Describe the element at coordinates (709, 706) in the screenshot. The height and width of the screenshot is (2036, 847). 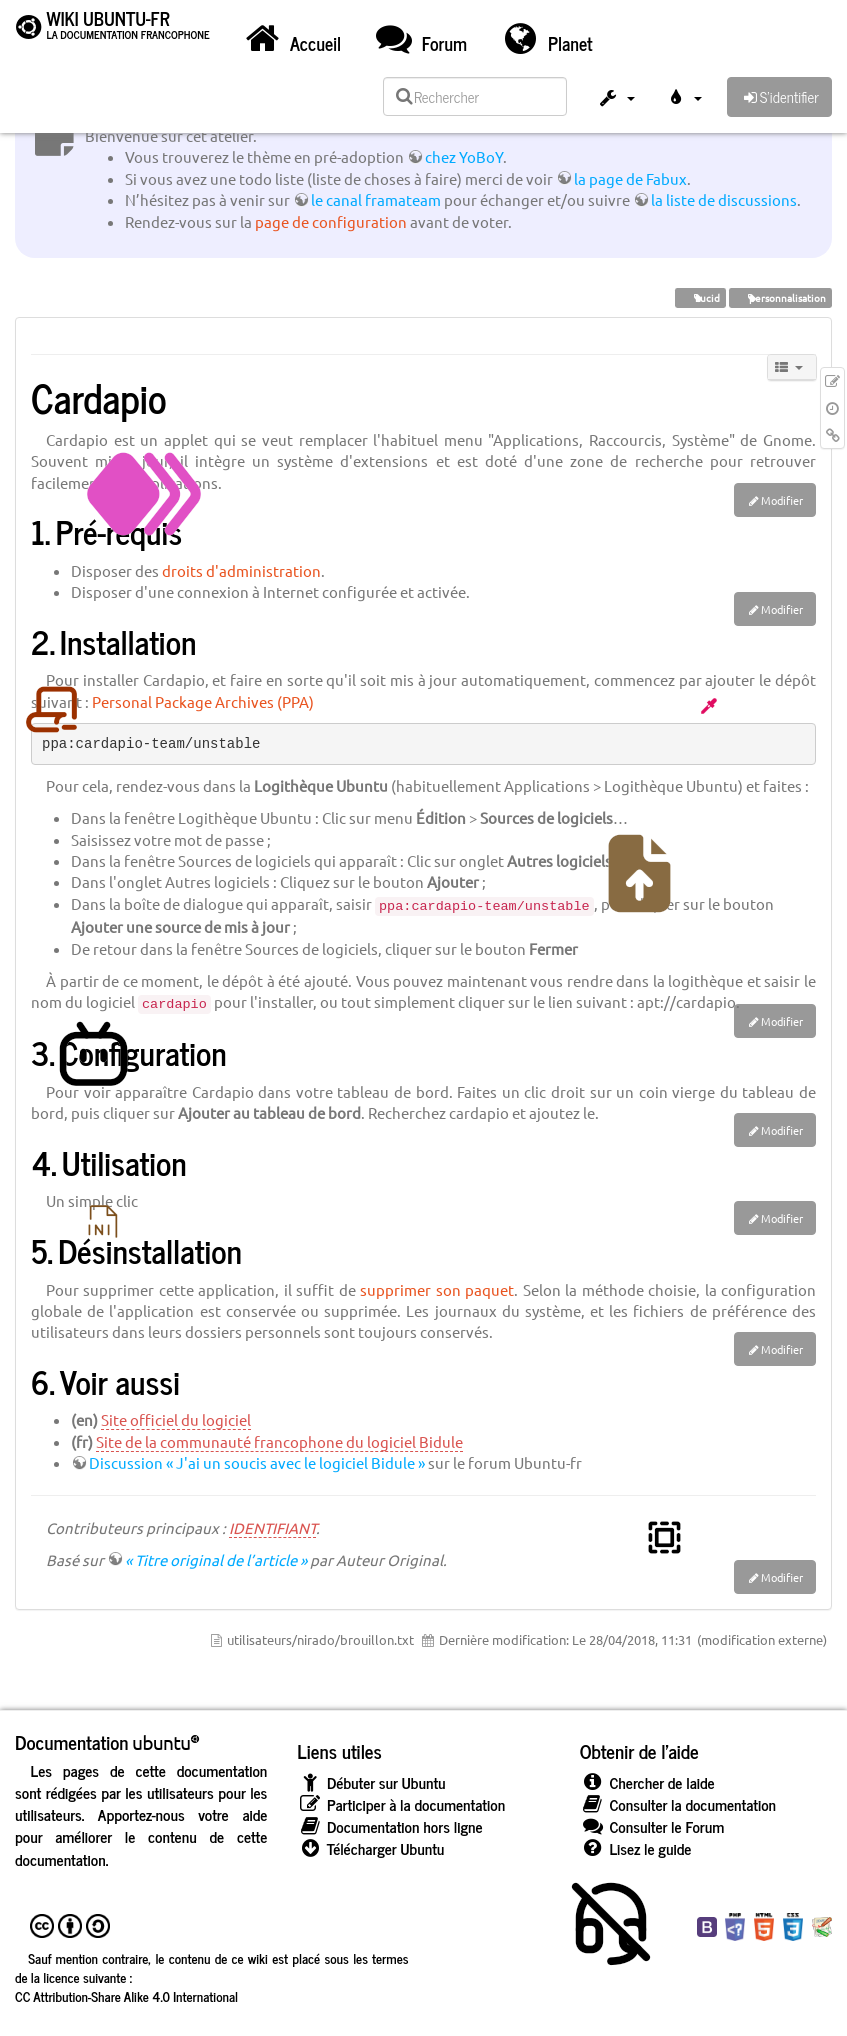
I see `pick a color from the screen` at that location.